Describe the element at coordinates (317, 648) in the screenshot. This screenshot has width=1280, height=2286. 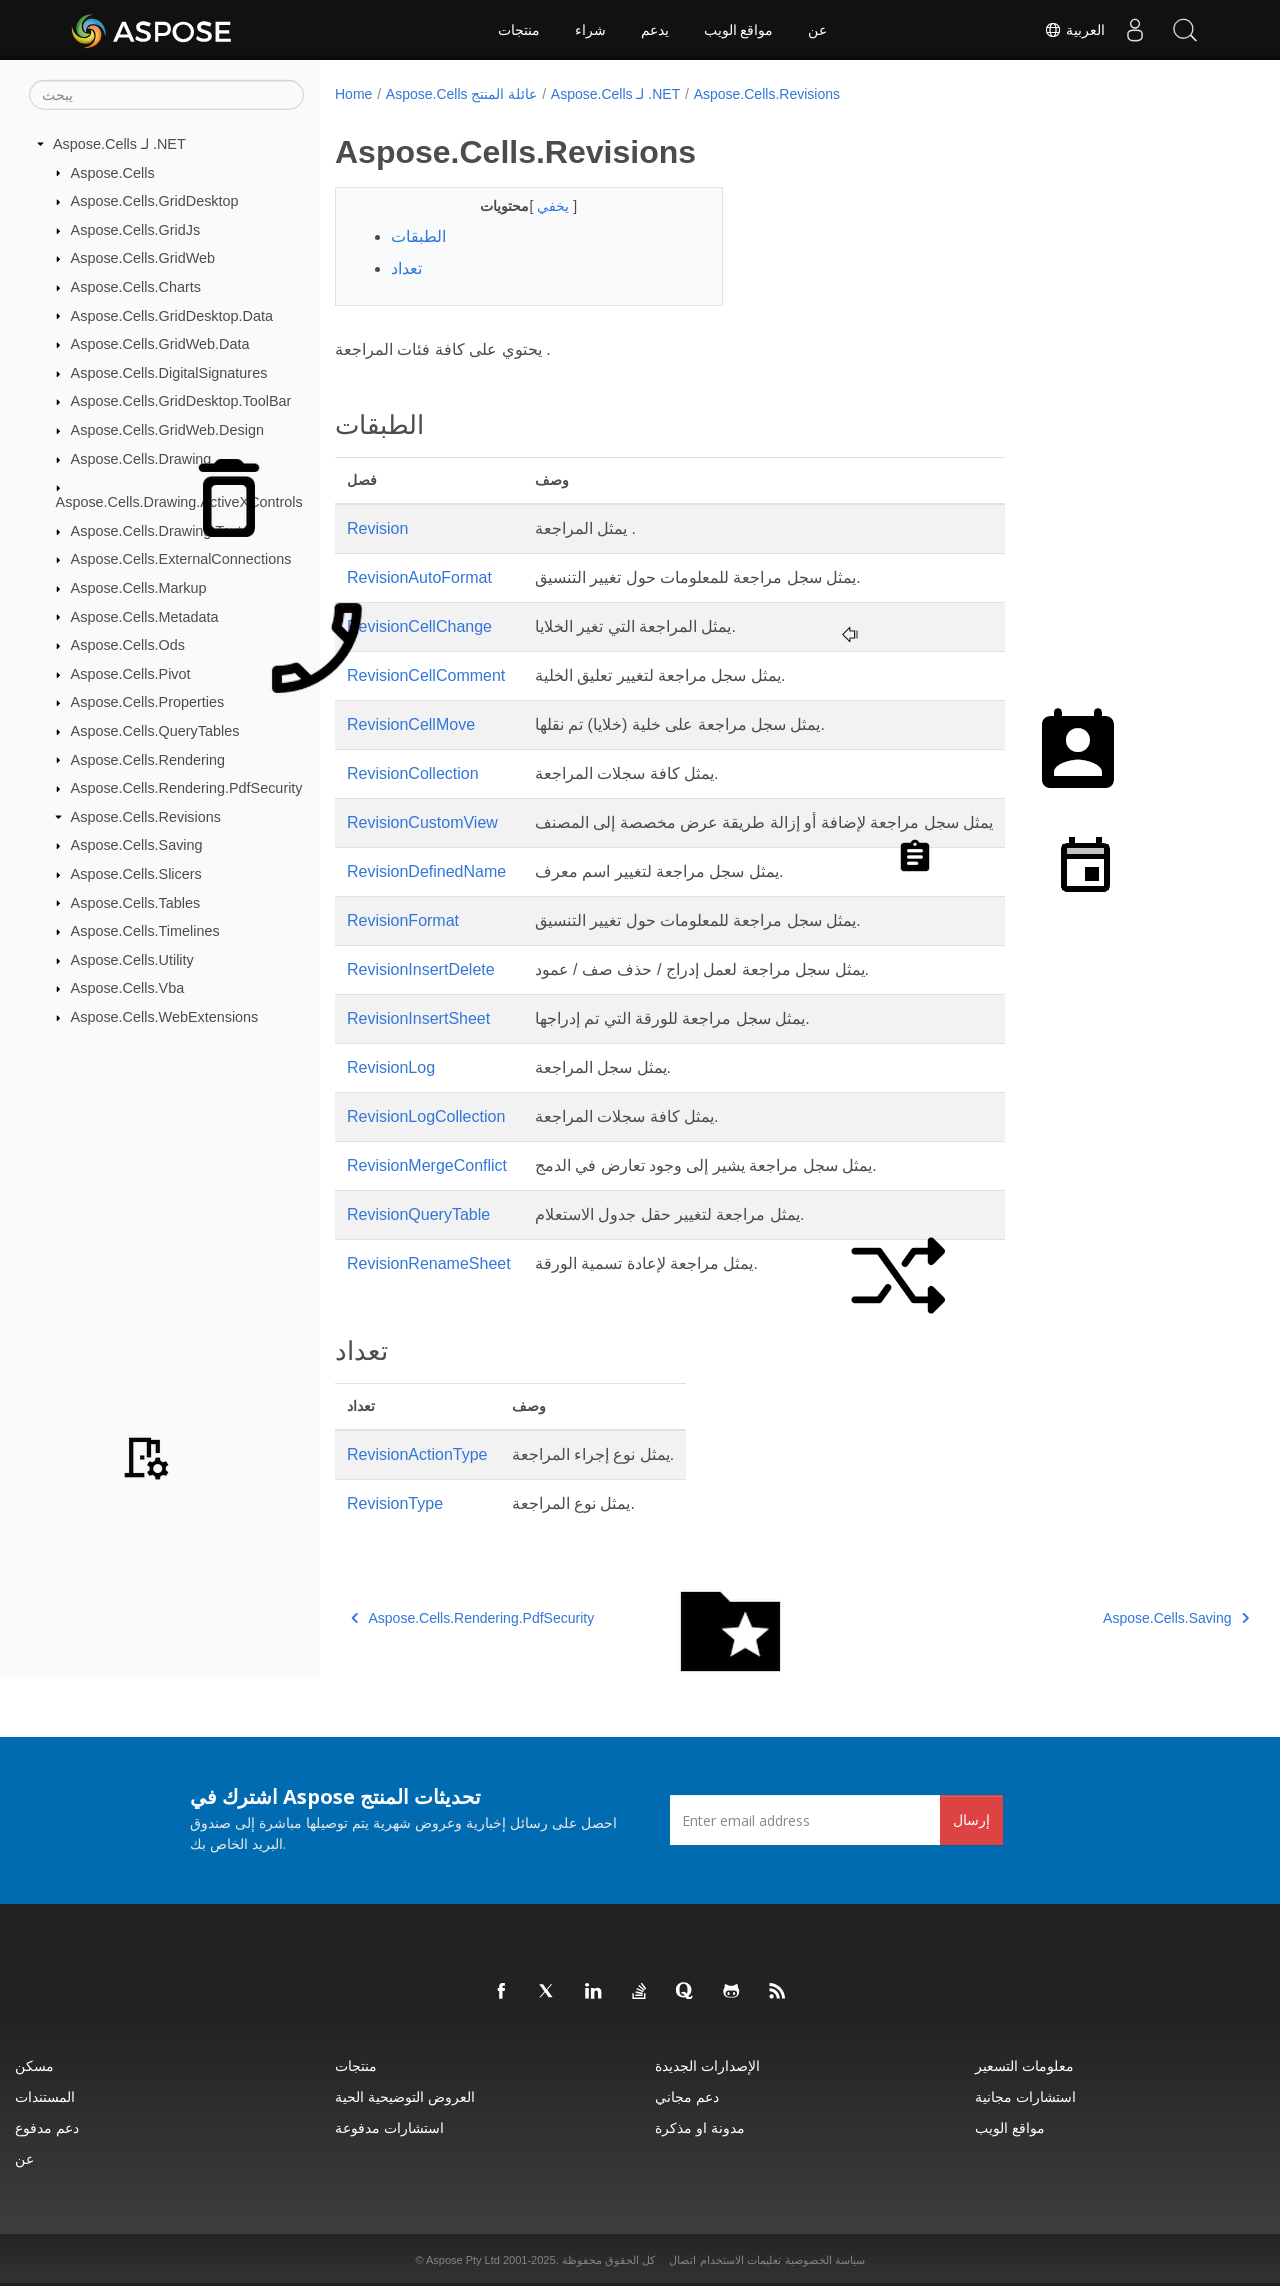
I see `make a phone call` at that location.